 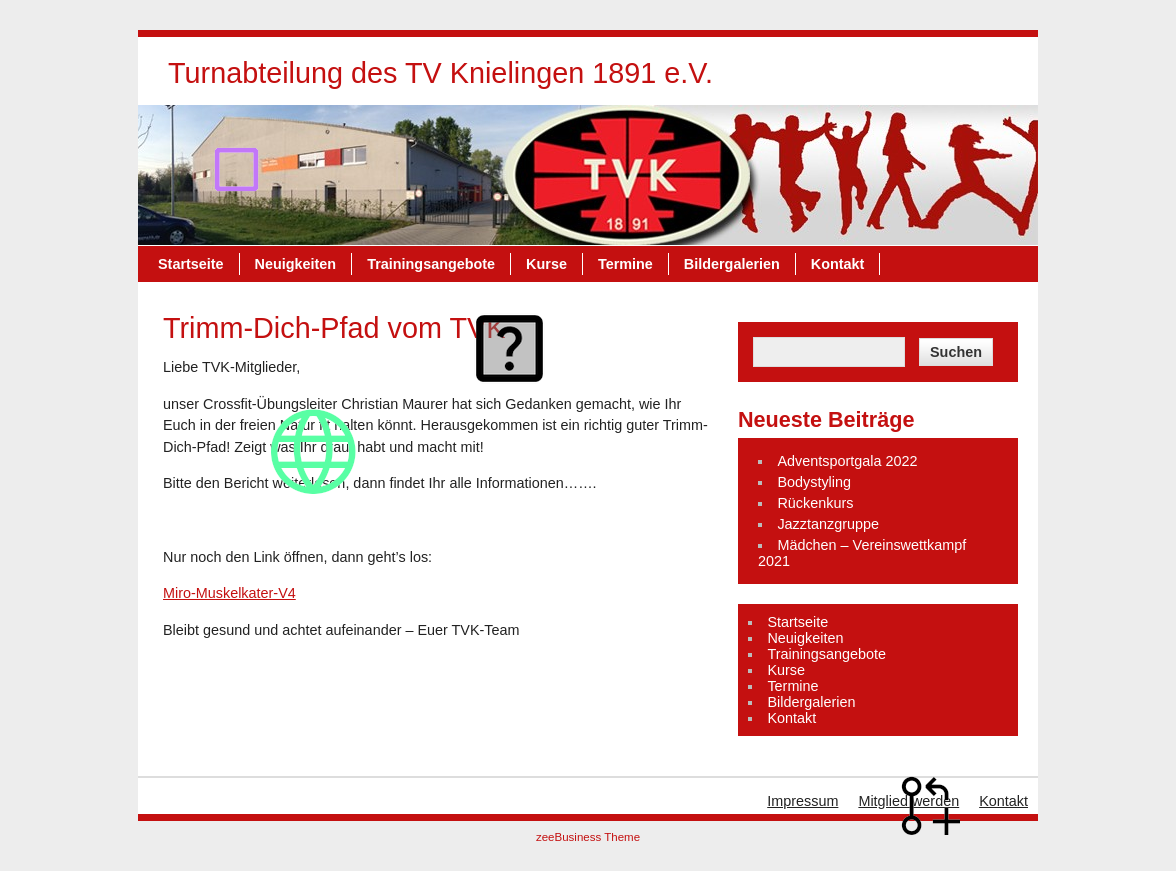 I want to click on access help center or support resources, so click(x=509, y=348).